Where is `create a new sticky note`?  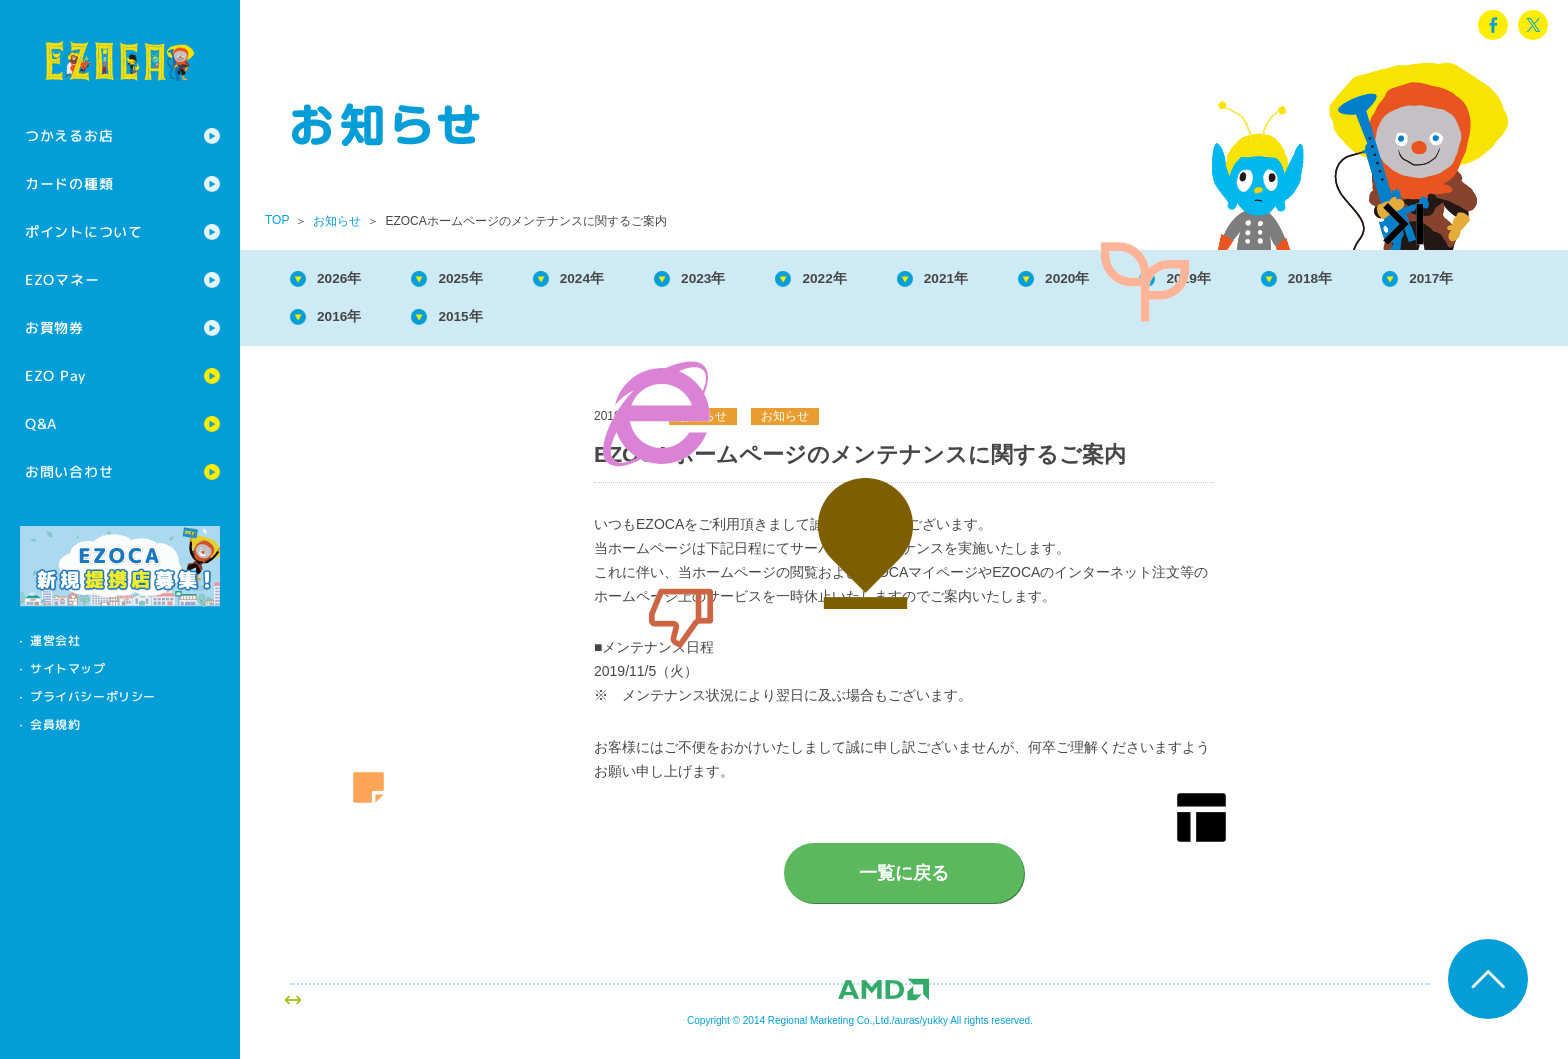 create a new sticky note is located at coordinates (368, 787).